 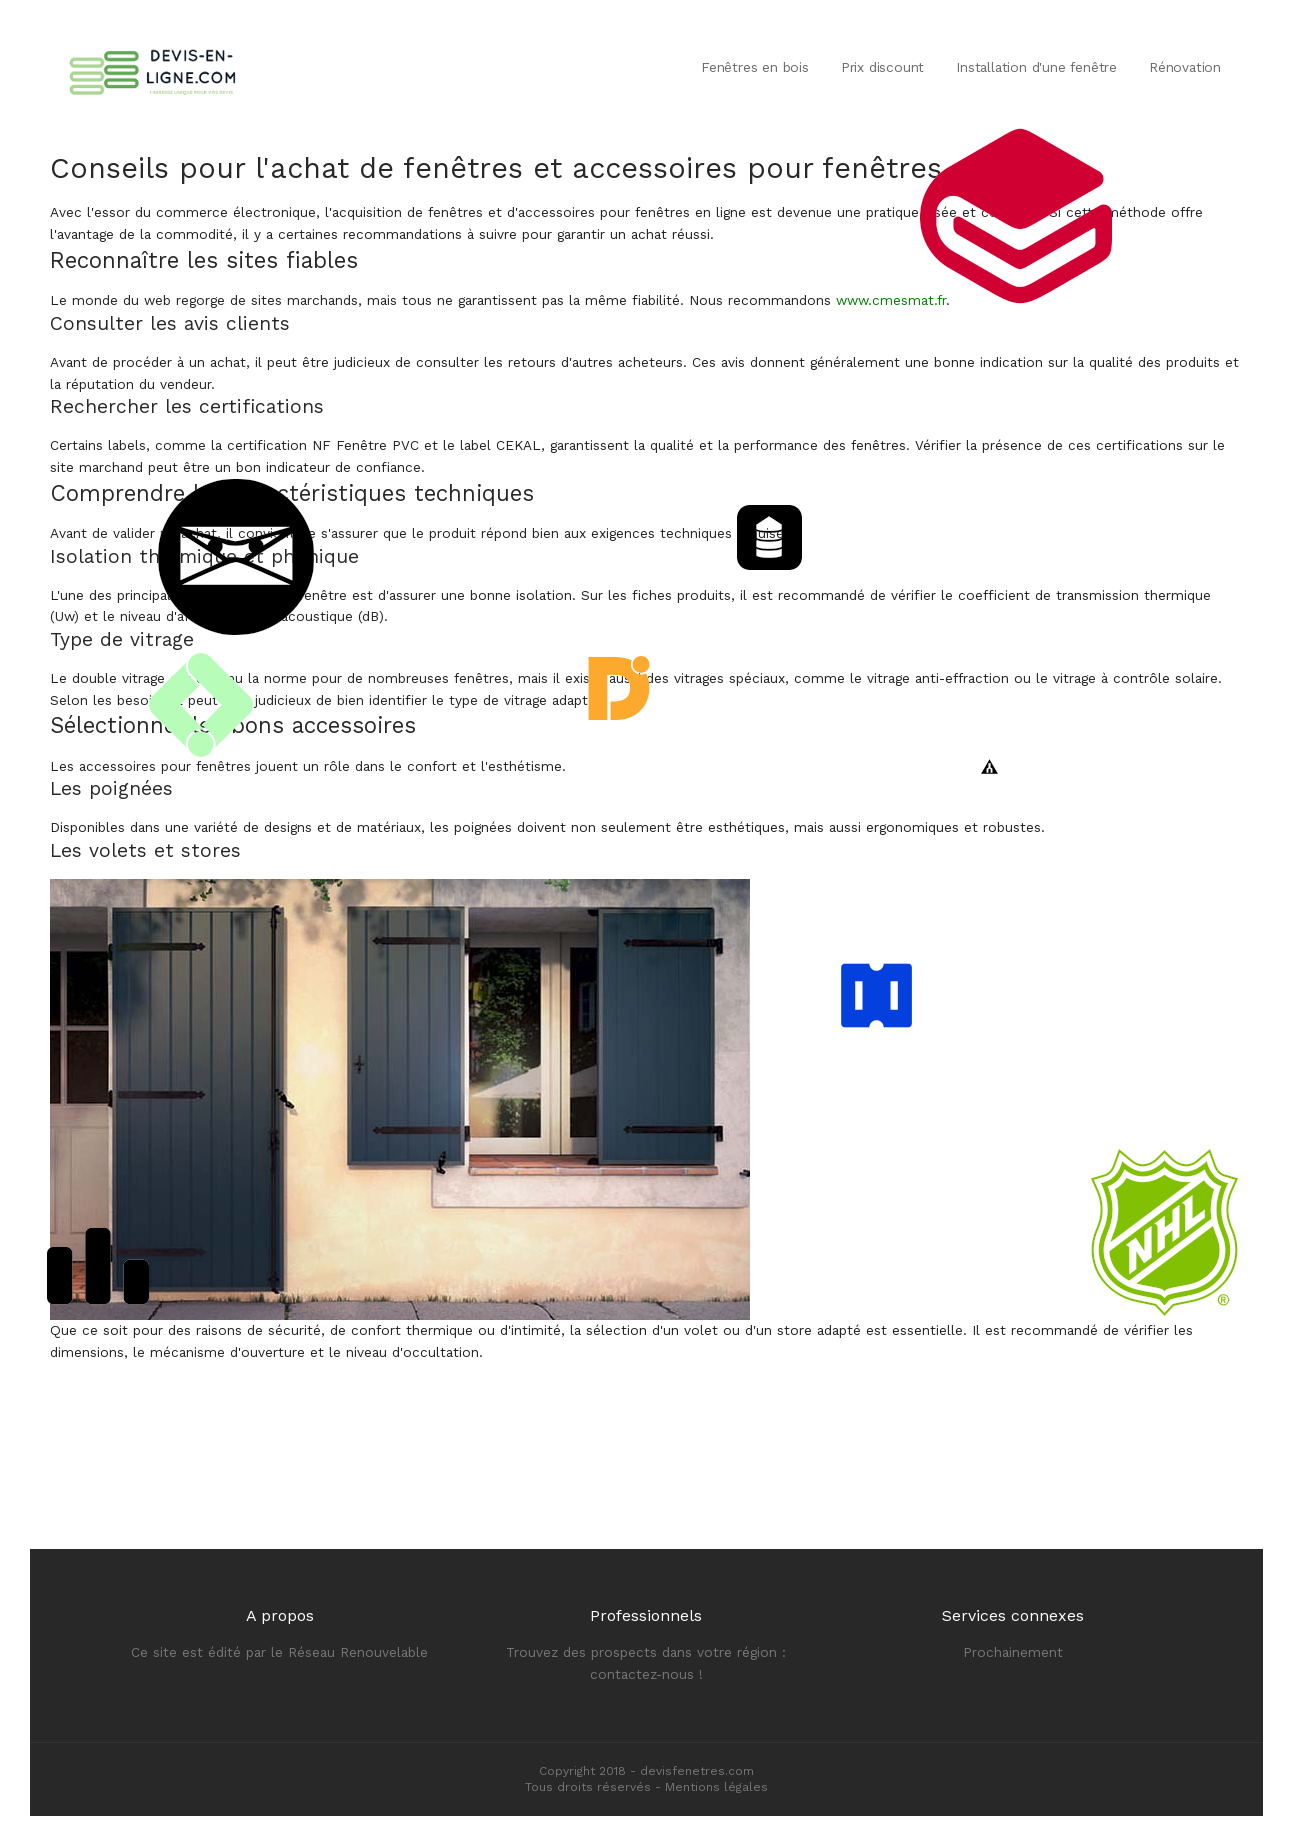 I want to click on open the NHL app or website, so click(x=1164, y=1232).